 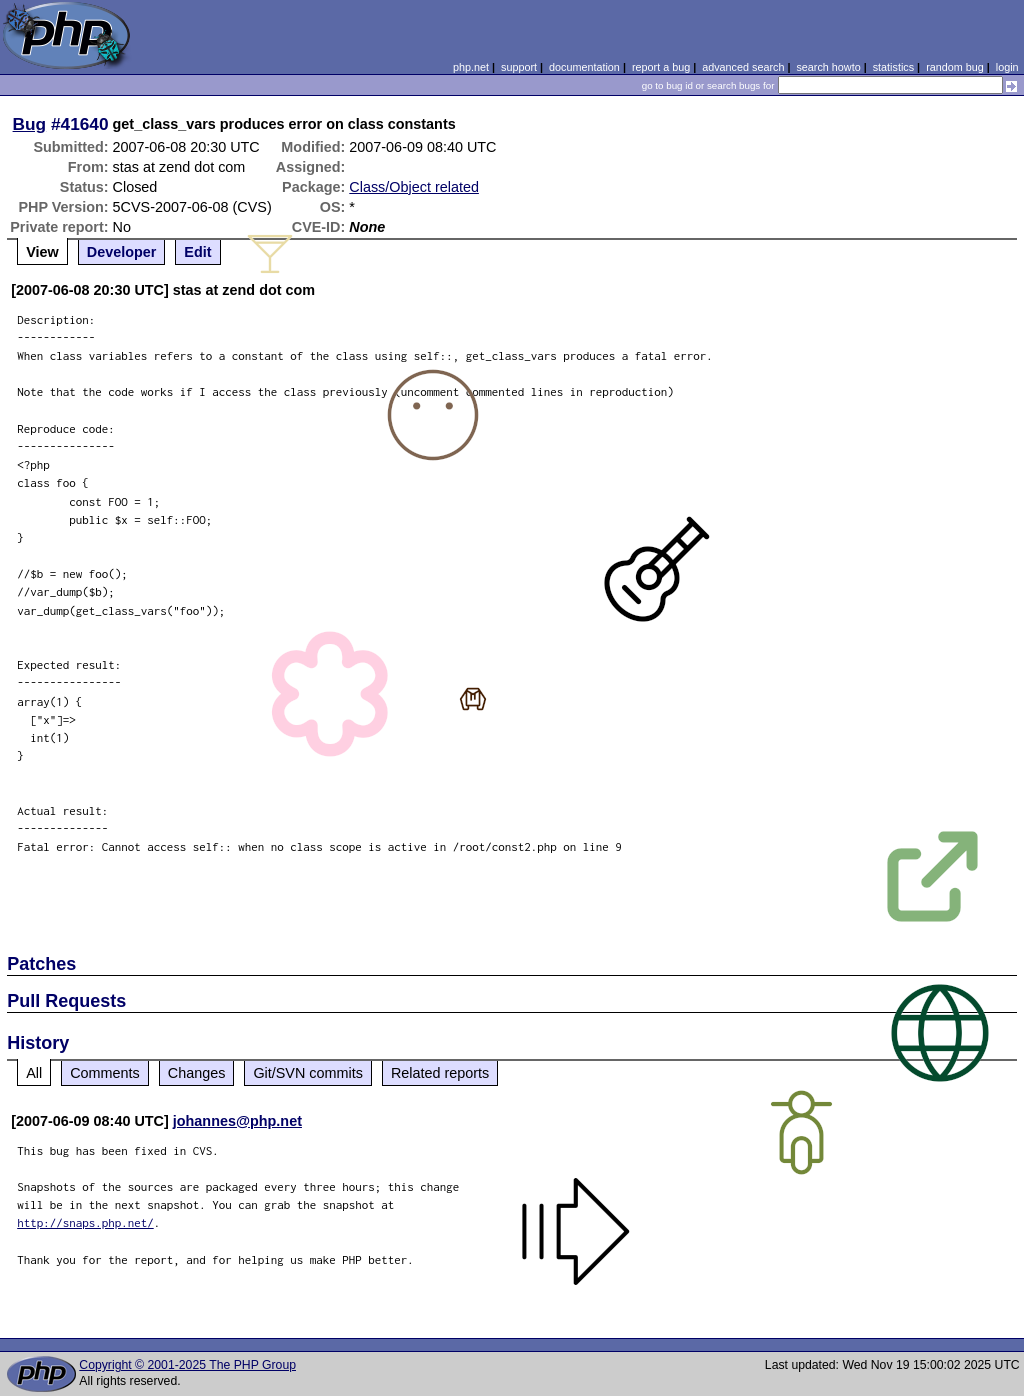 What do you see at coordinates (433, 415) in the screenshot?
I see `indicates neutral or no reaction` at bounding box center [433, 415].